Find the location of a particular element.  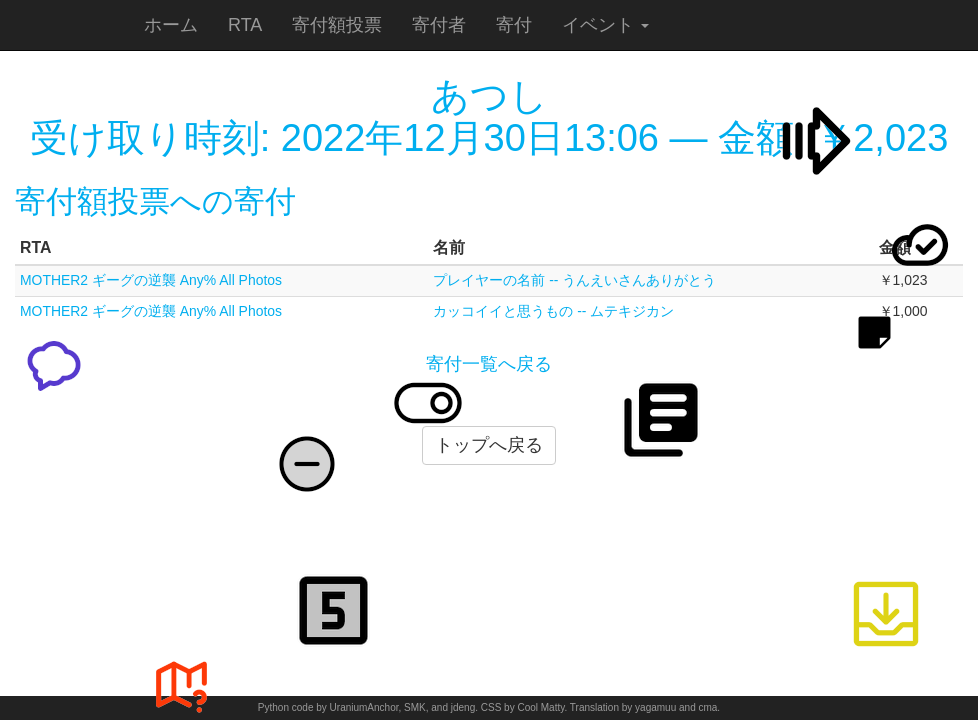

skip forward or jump to the end is located at coordinates (814, 141).